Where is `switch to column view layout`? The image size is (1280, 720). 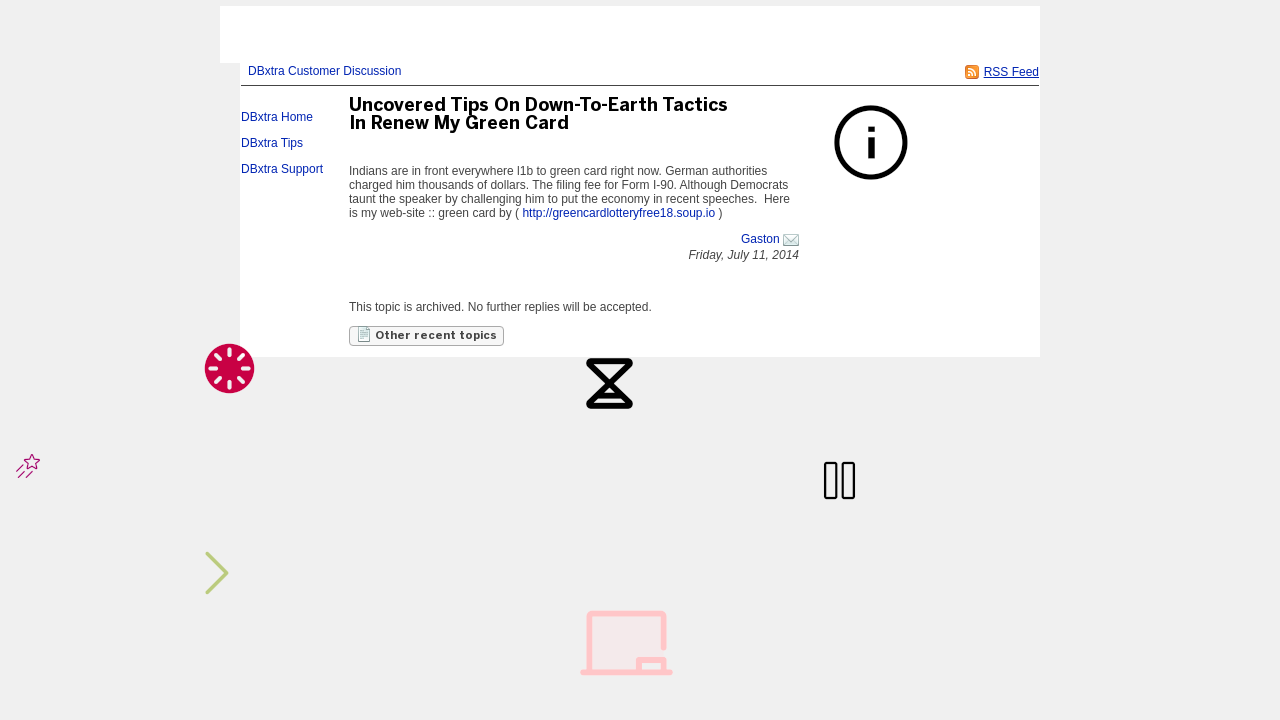
switch to column view layout is located at coordinates (839, 480).